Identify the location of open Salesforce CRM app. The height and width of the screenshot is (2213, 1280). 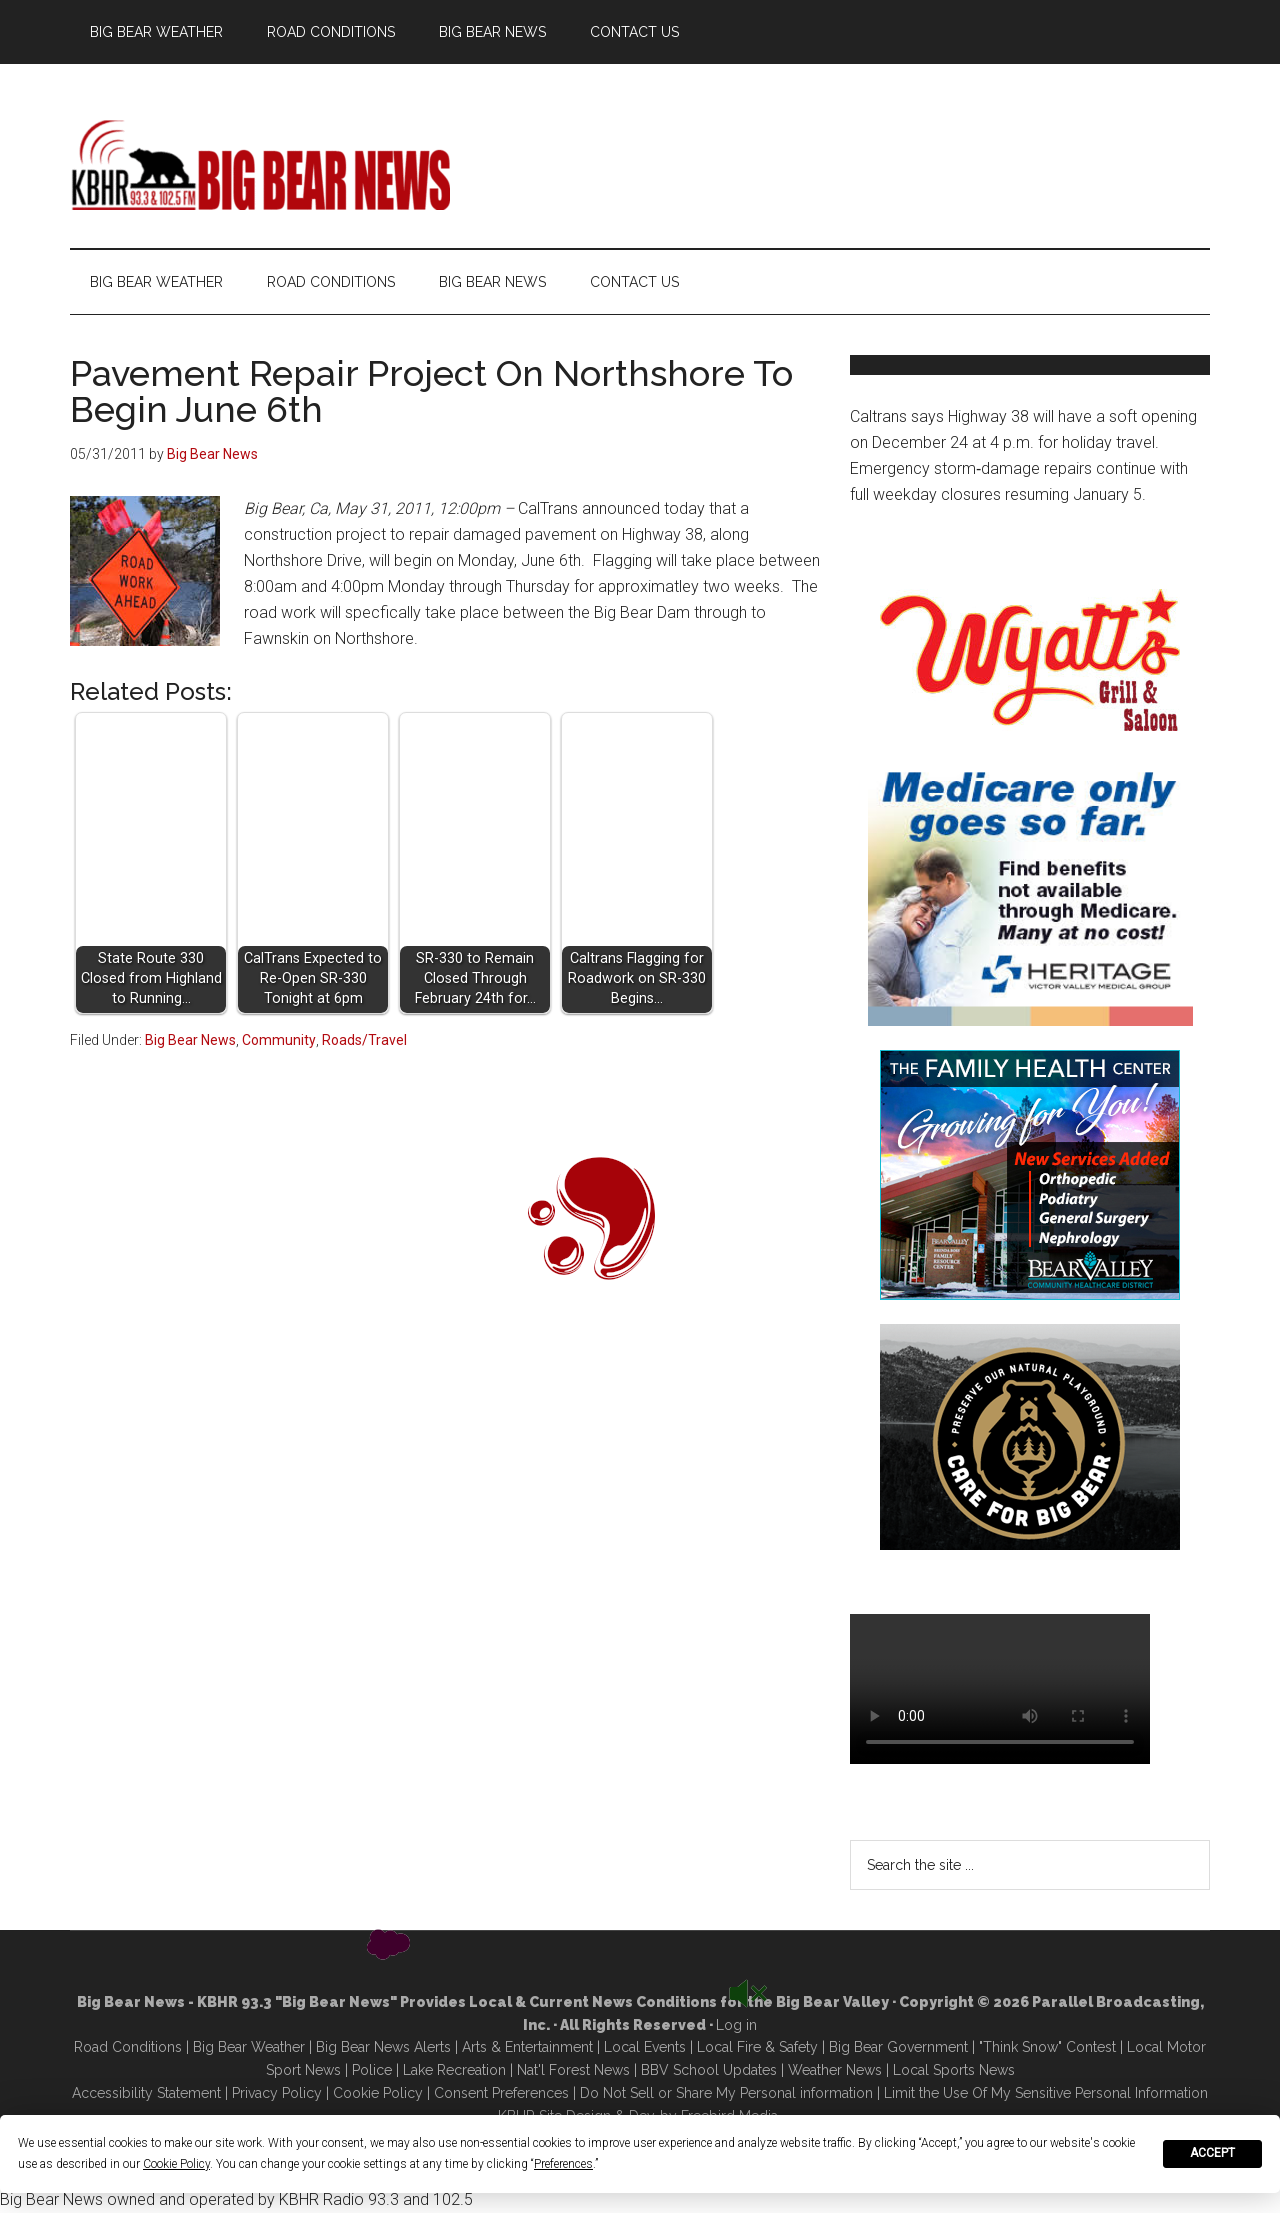
(388, 1944).